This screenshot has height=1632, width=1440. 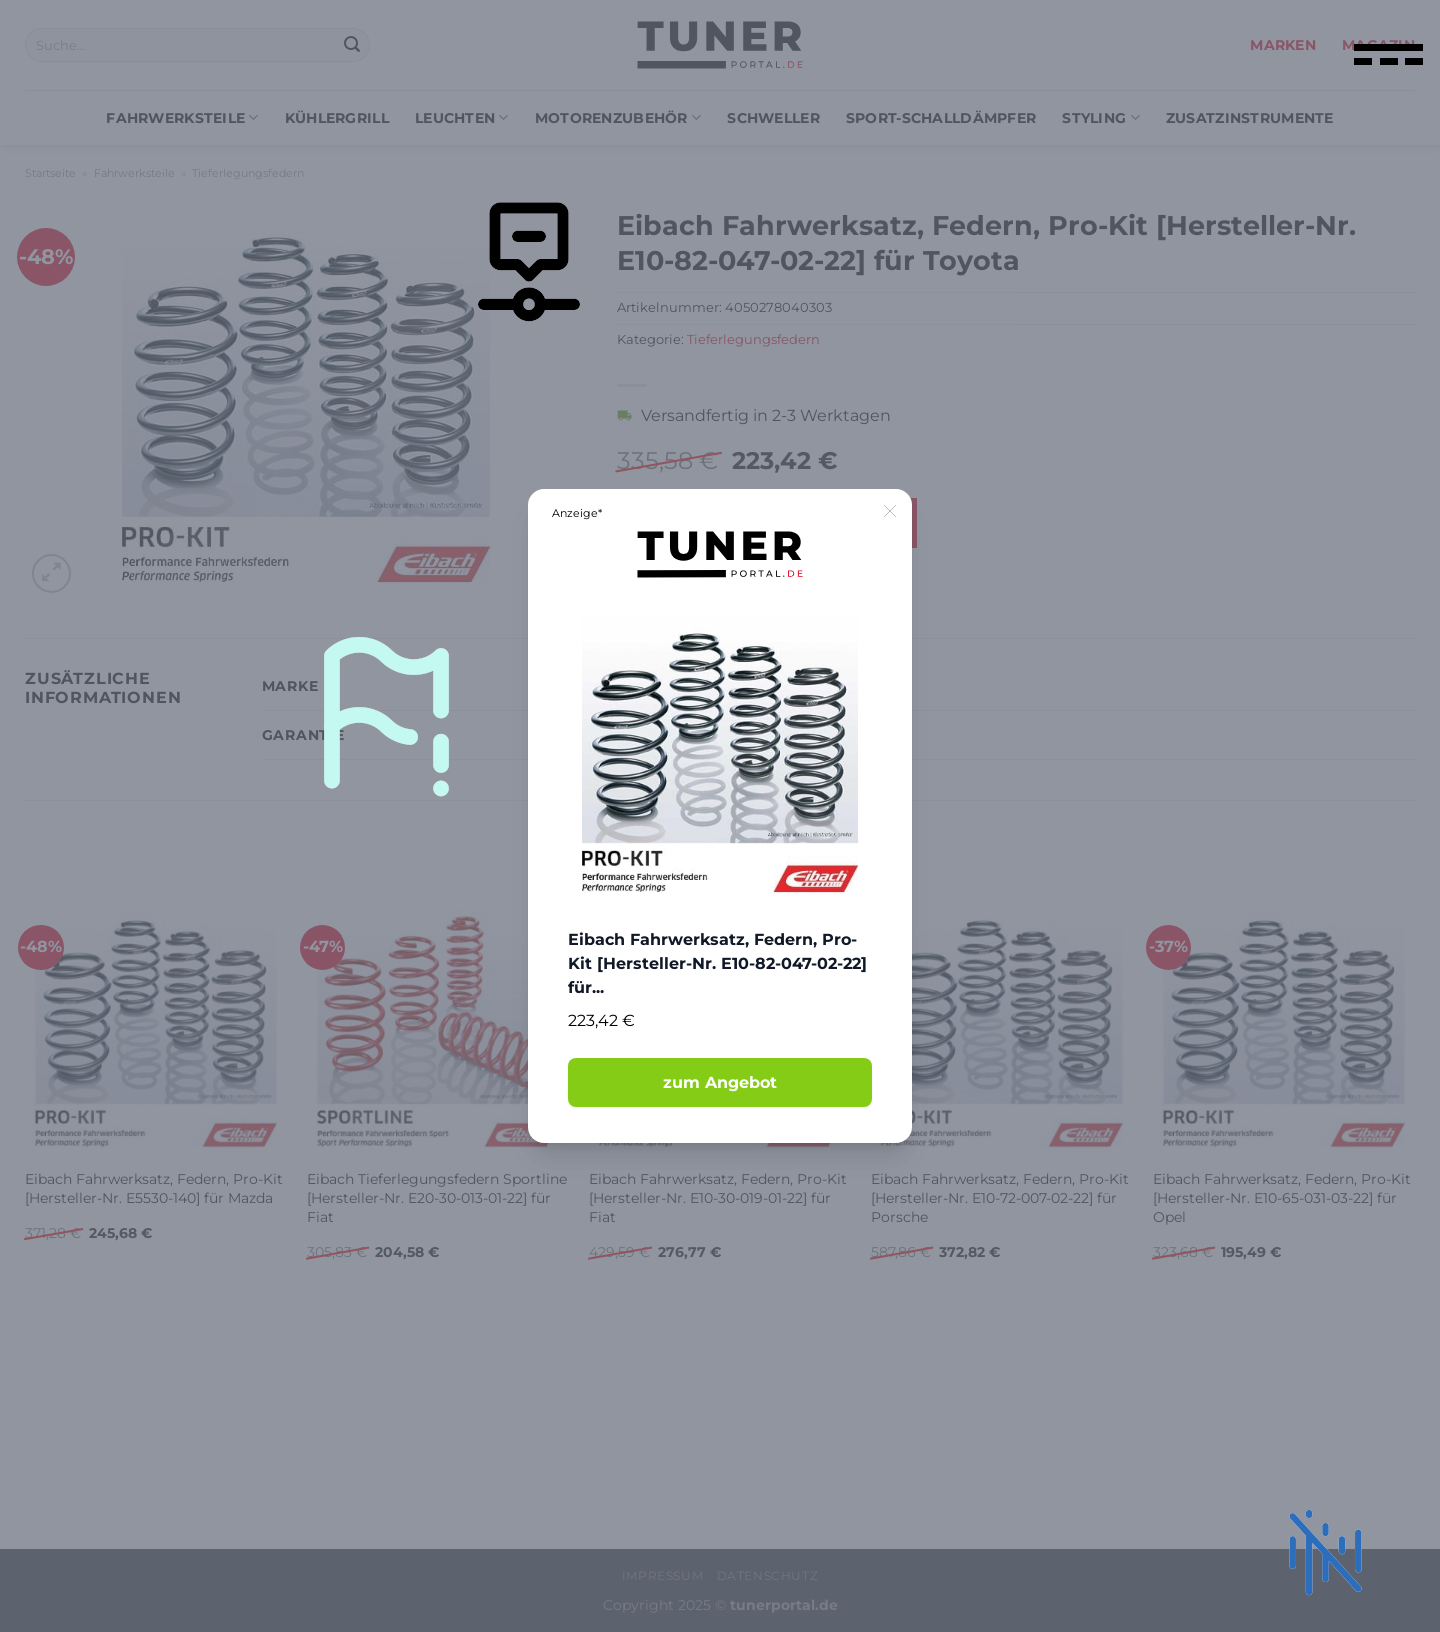 I want to click on report or flag content with an urgent issue, so click(x=386, y=710).